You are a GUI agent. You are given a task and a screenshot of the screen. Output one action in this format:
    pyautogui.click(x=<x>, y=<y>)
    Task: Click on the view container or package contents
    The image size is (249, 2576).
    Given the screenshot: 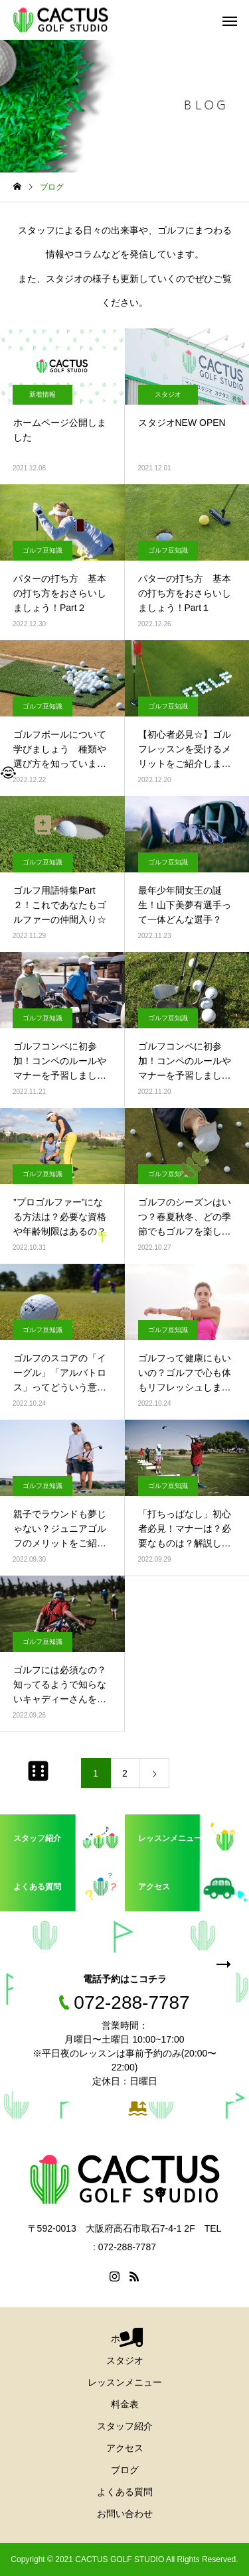 What is the action you would take?
    pyautogui.click(x=80, y=525)
    